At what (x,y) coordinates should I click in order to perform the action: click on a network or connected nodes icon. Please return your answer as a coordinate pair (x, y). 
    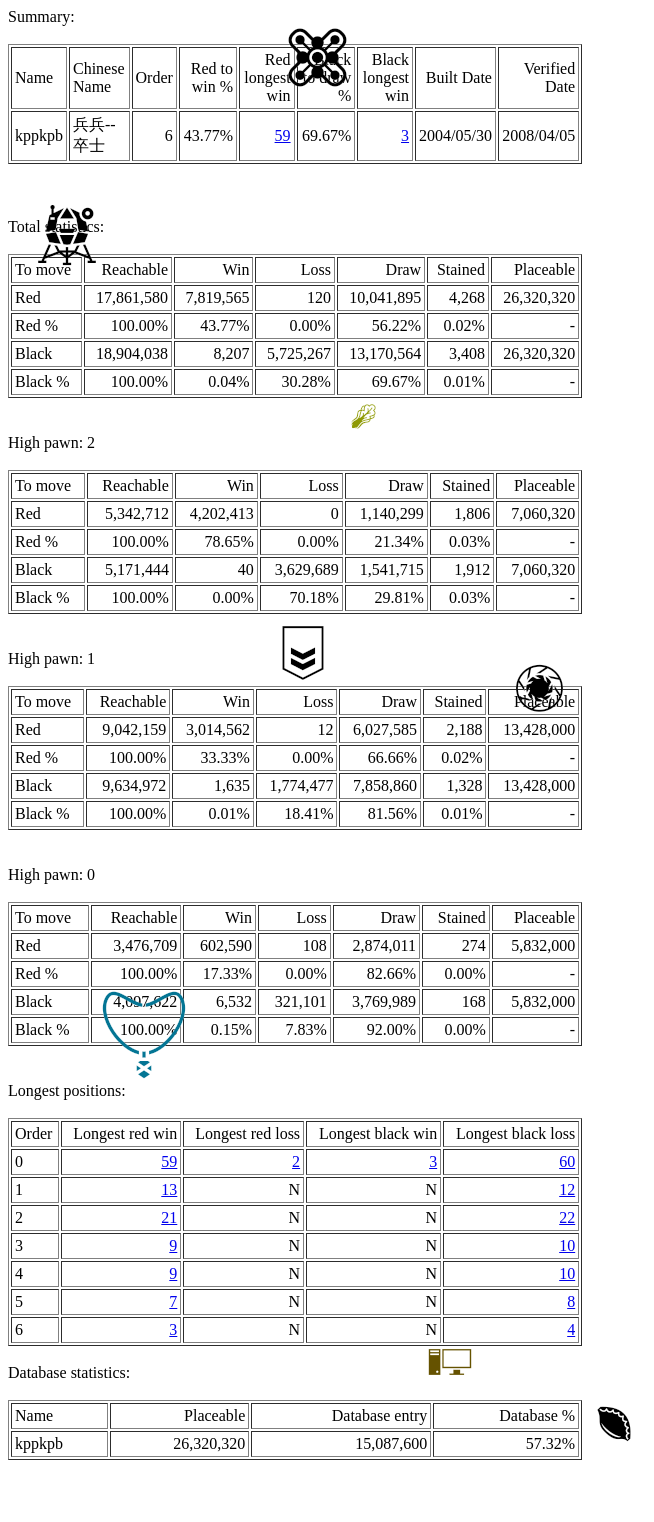
    Looking at the image, I should click on (317, 57).